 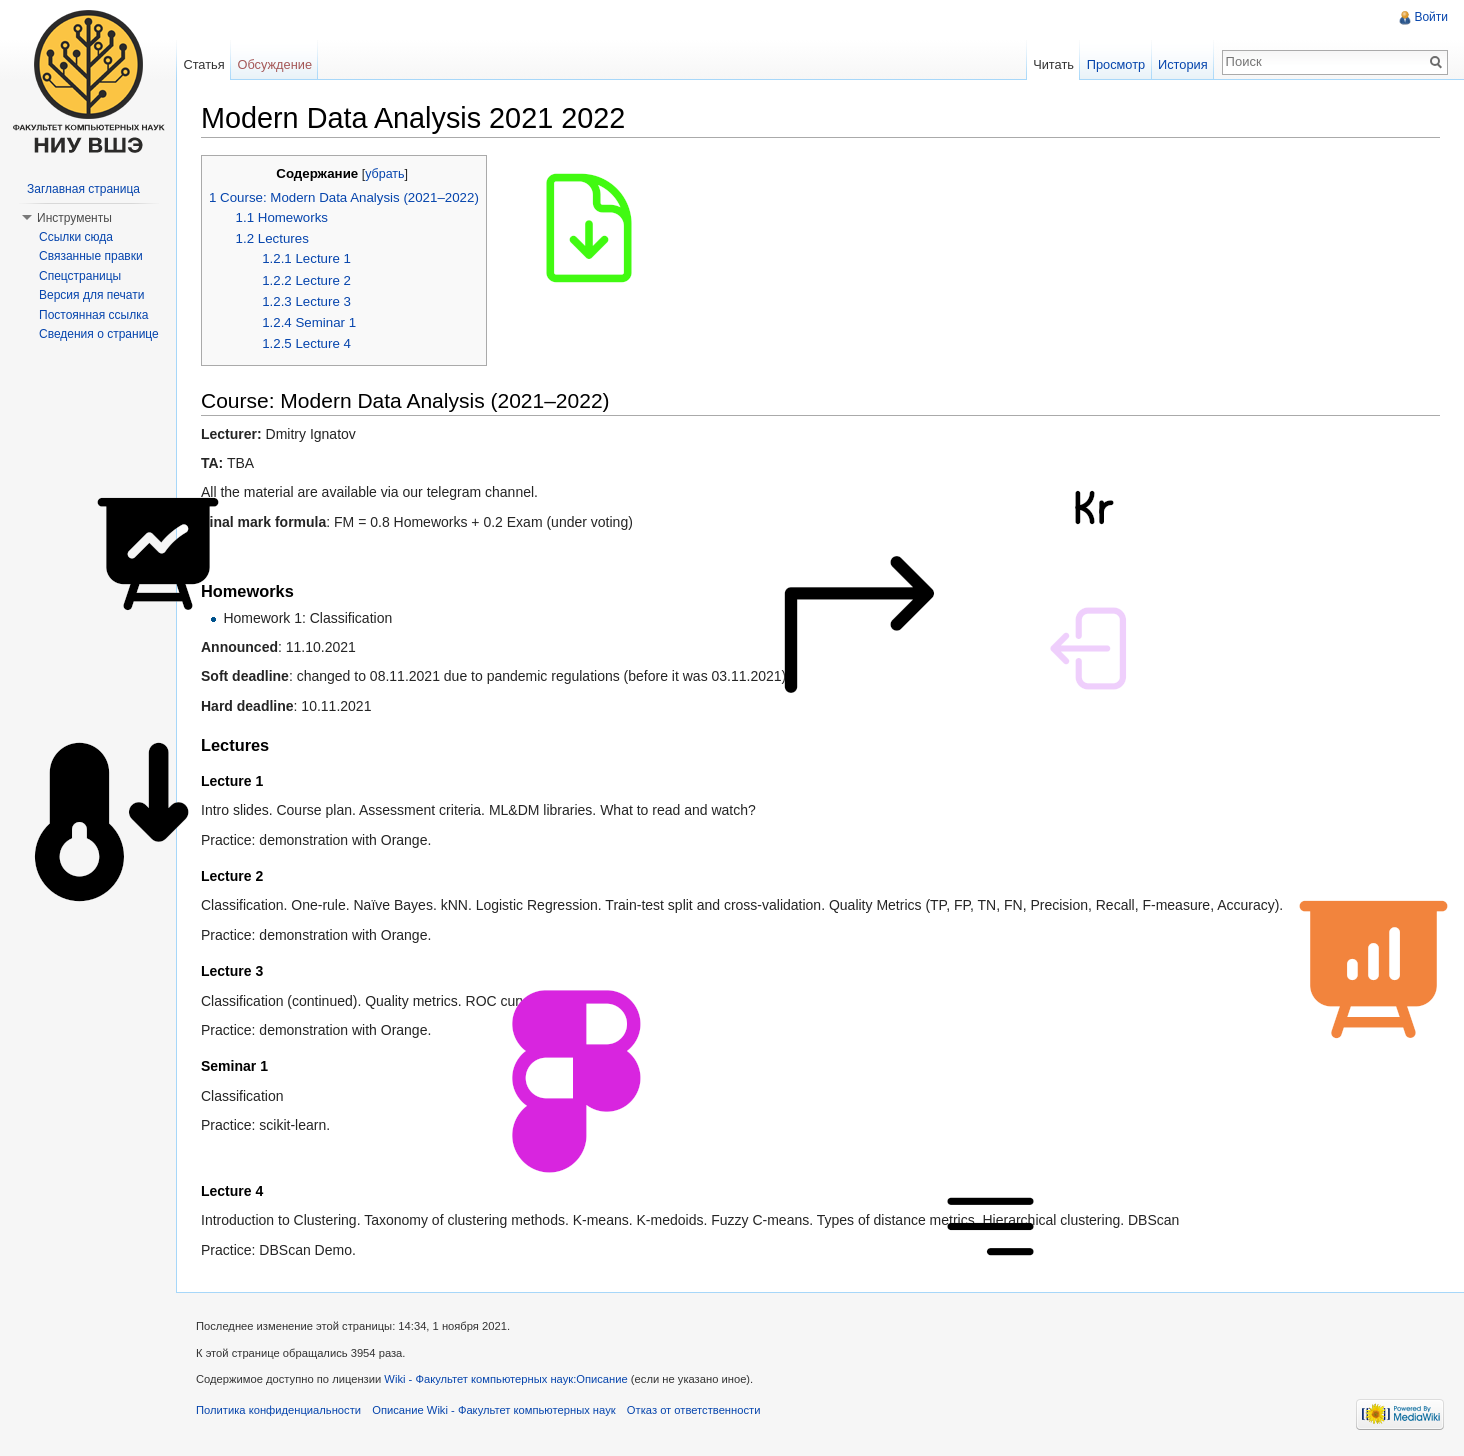 What do you see at coordinates (990, 1226) in the screenshot?
I see `open navigation menu` at bounding box center [990, 1226].